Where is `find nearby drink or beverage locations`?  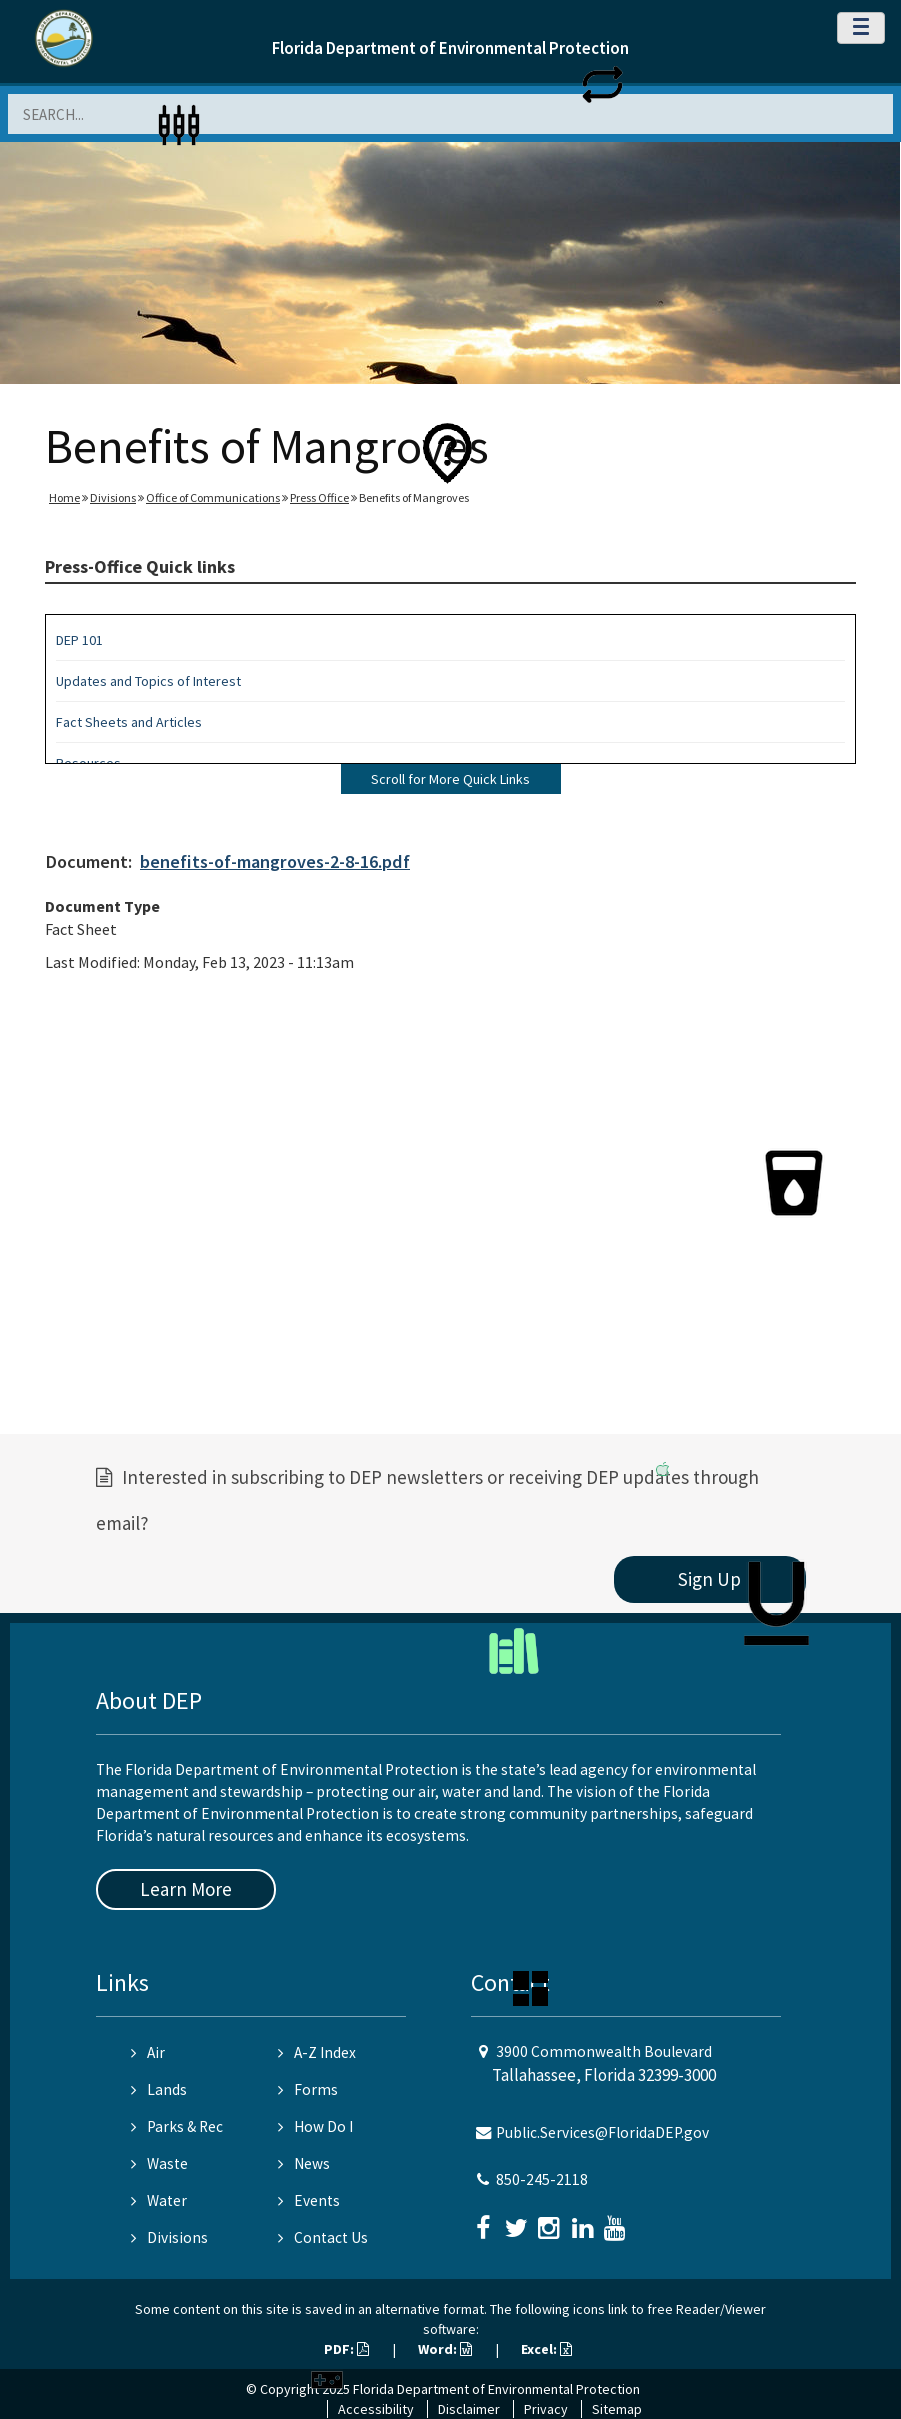
find nearby drink or beverage locations is located at coordinates (794, 1183).